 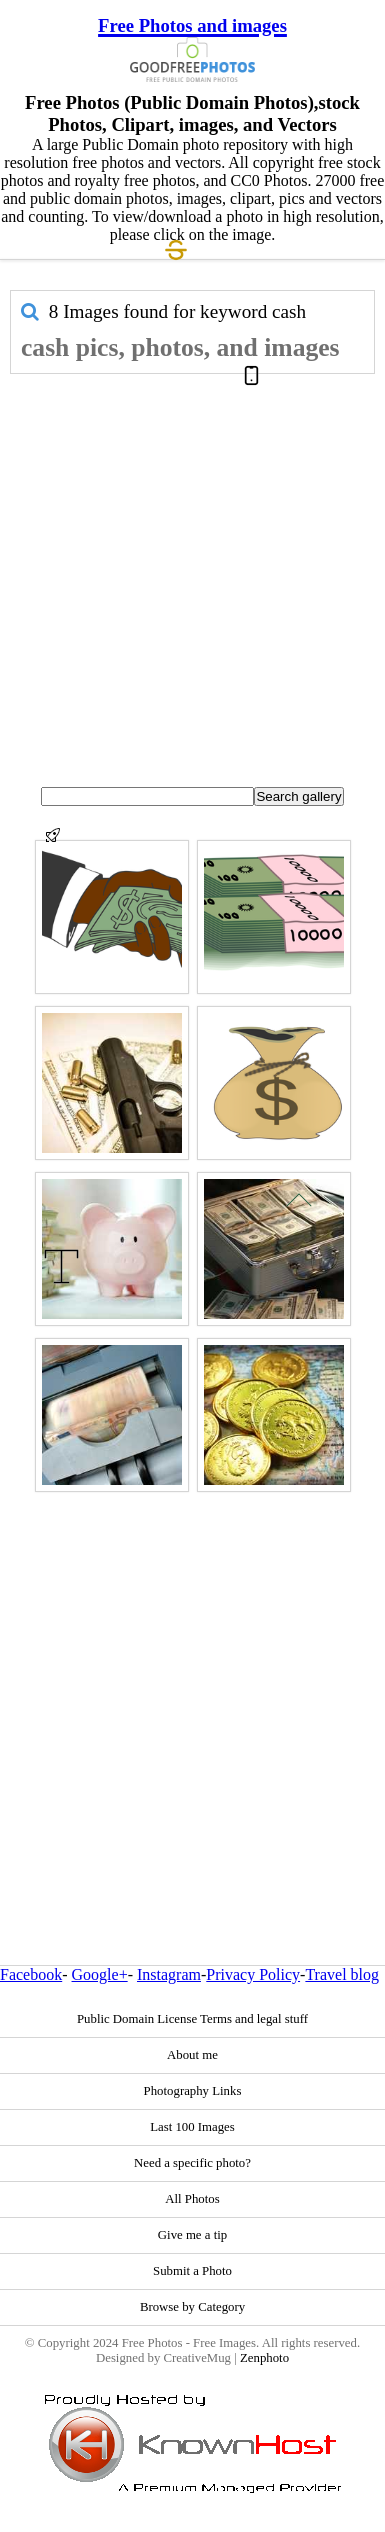 I want to click on format text or access text styling options, so click(x=61, y=1266).